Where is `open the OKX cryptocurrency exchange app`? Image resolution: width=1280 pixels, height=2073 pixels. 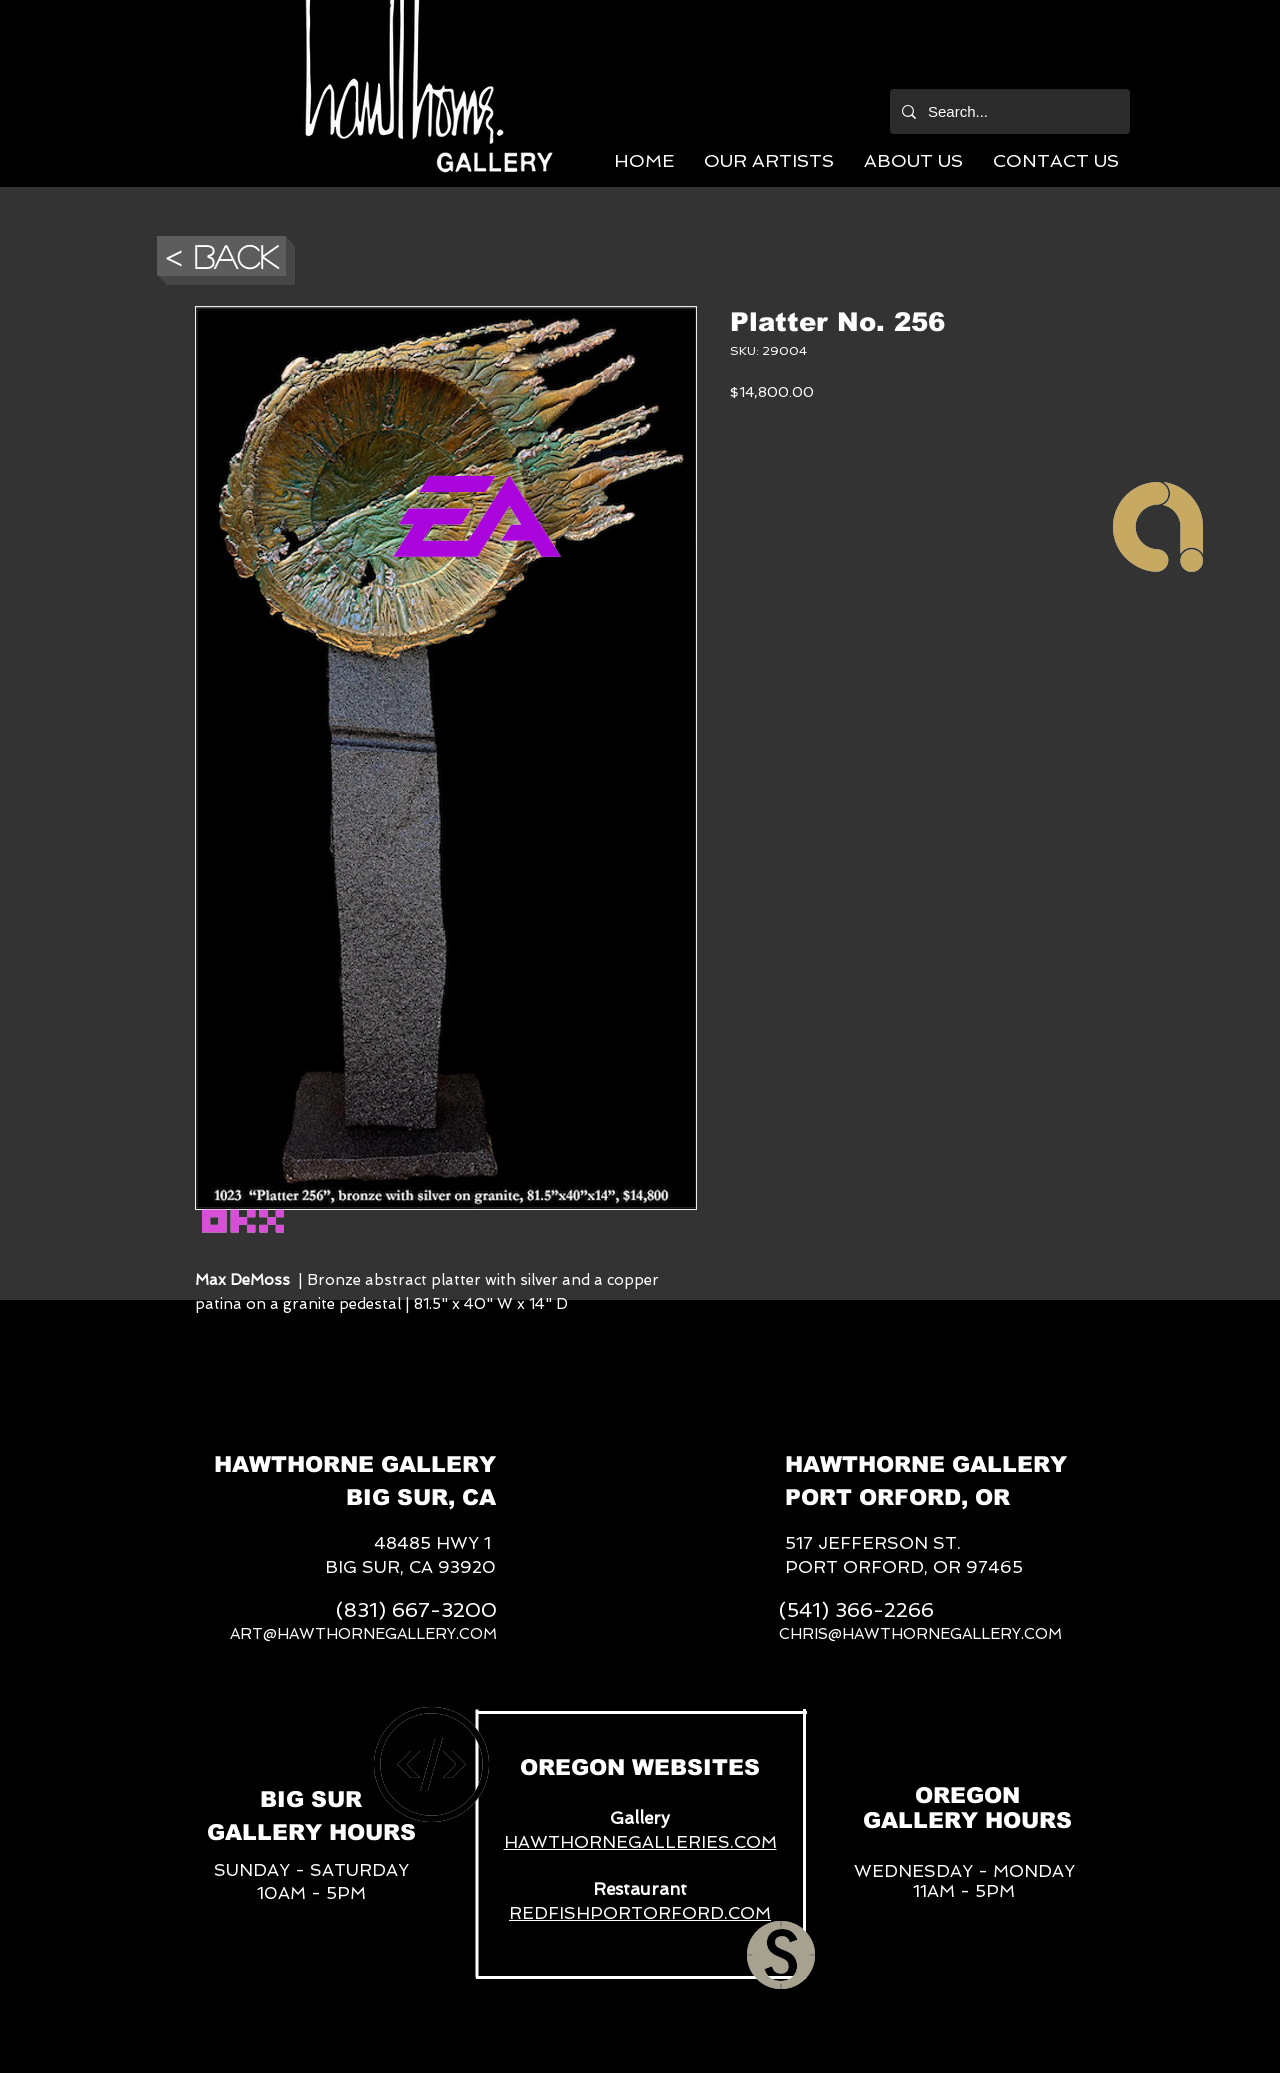
open the OKX cryptocurrency exchange app is located at coordinates (243, 1221).